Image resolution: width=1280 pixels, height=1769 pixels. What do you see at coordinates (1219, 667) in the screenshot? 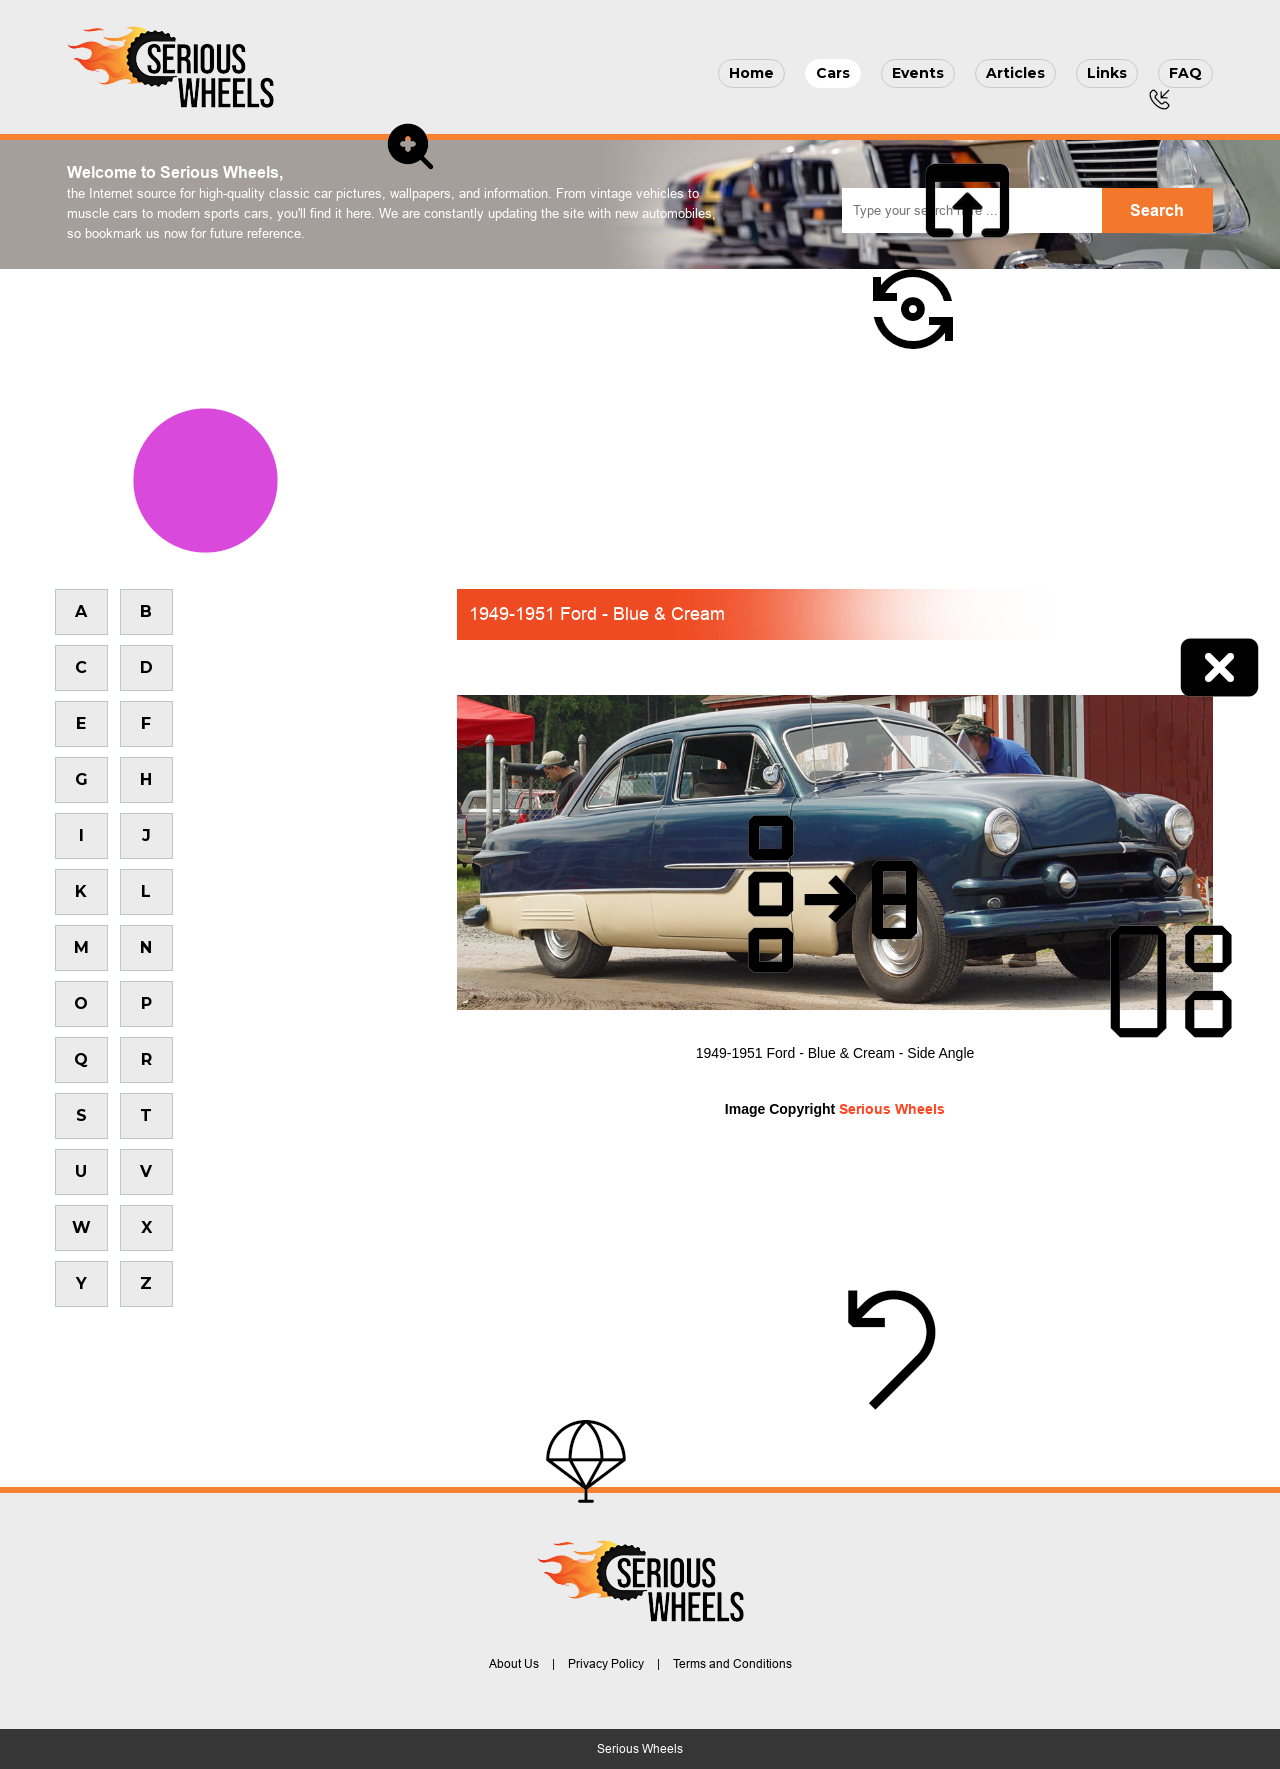
I see `close or dismiss a modal window` at bounding box center [1219, 667].